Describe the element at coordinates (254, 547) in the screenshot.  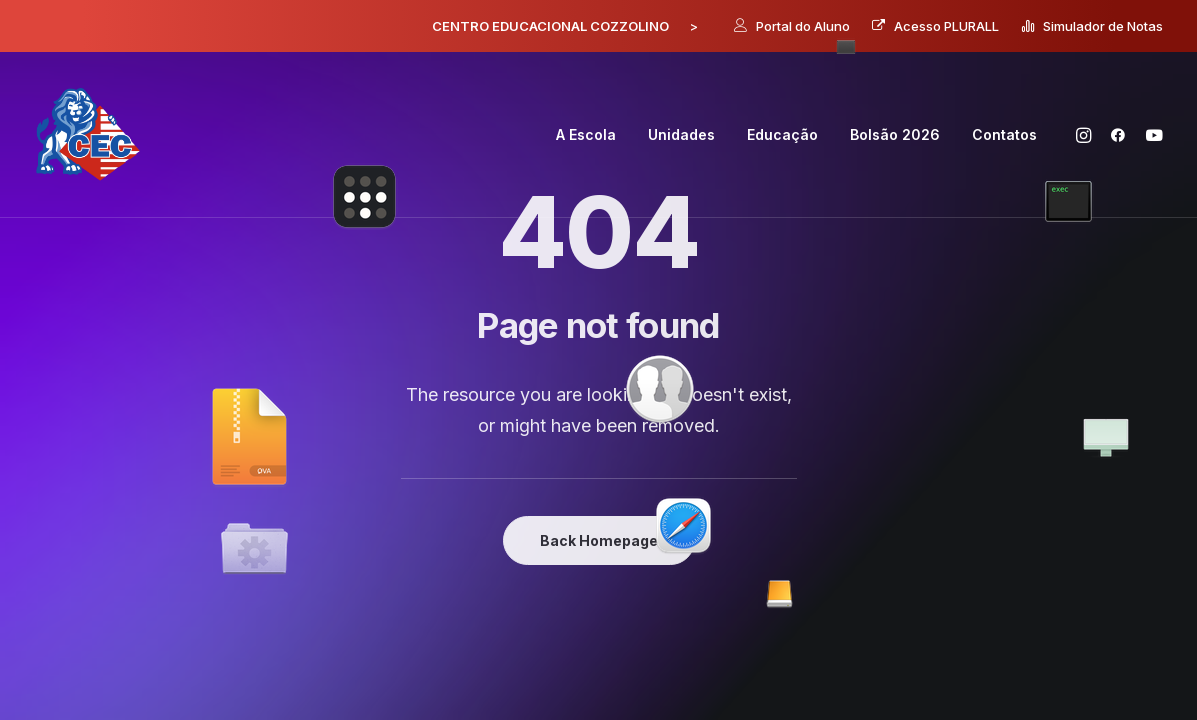
I see `access system settings or preferences folder` at that location.